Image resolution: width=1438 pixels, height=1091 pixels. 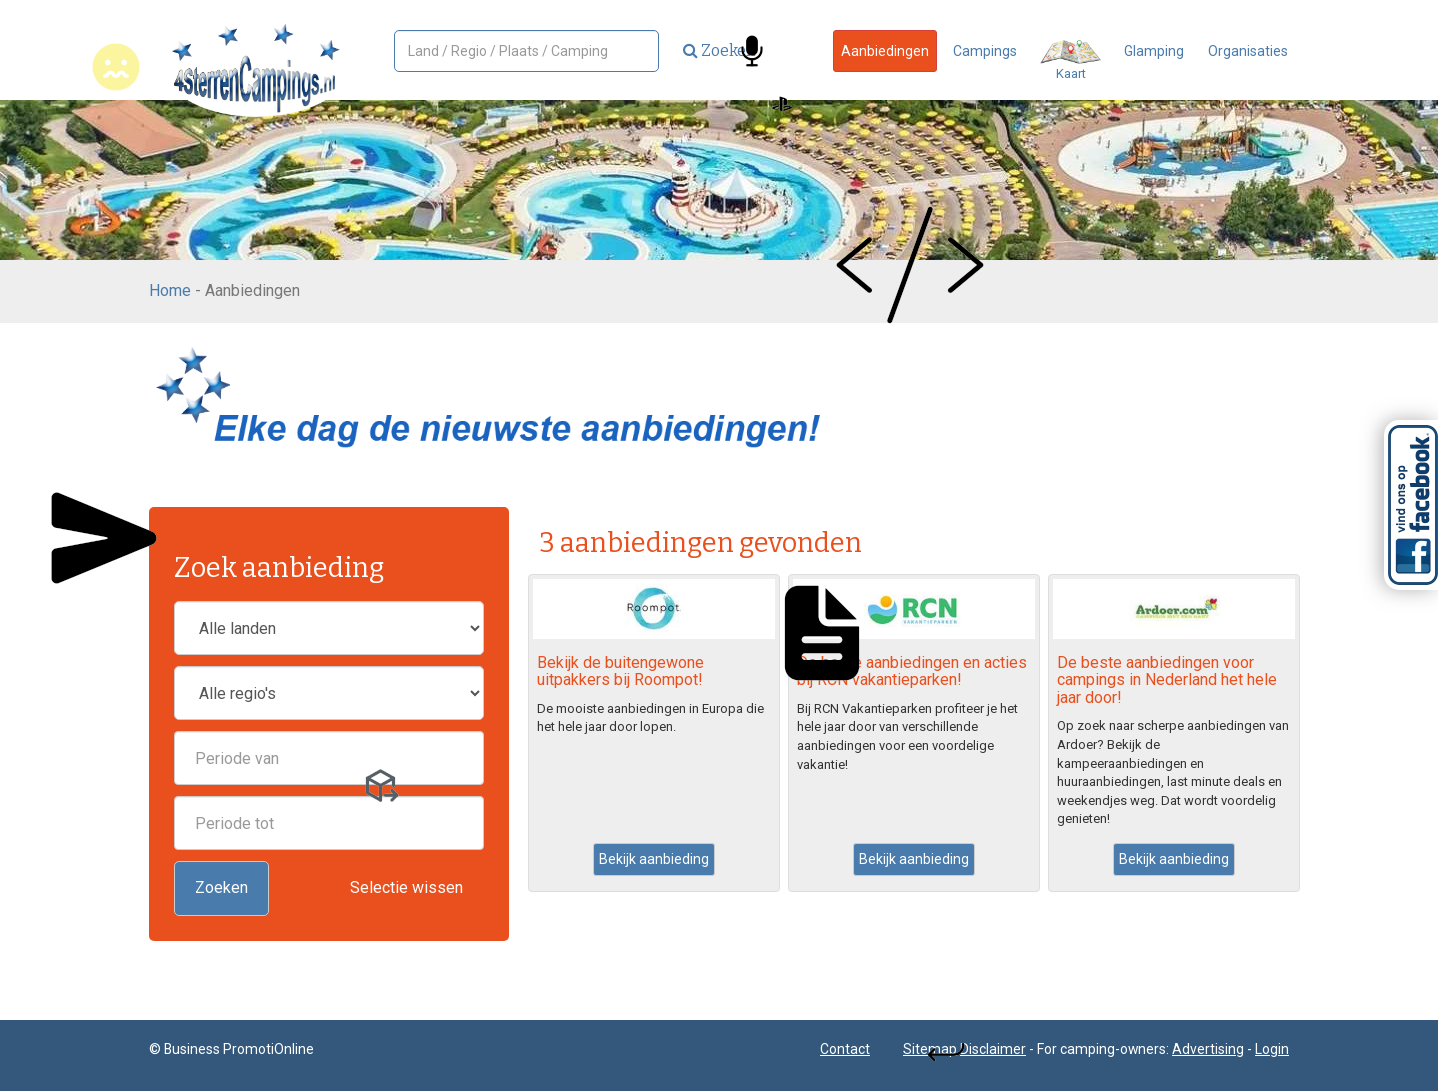 What do you see at coordinates (822, 633) in the screenshot?
I see `view document details` at bounding box center [822, 633].